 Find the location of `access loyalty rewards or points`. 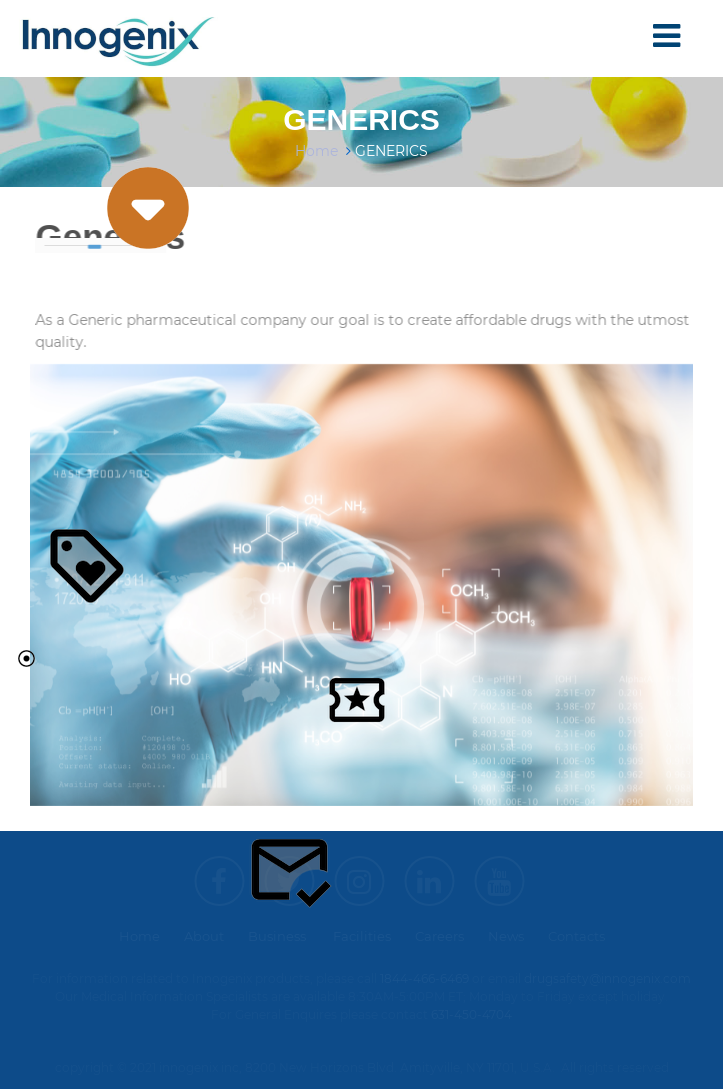

access loyalty rewards or points is located at coordinates (87, 566).